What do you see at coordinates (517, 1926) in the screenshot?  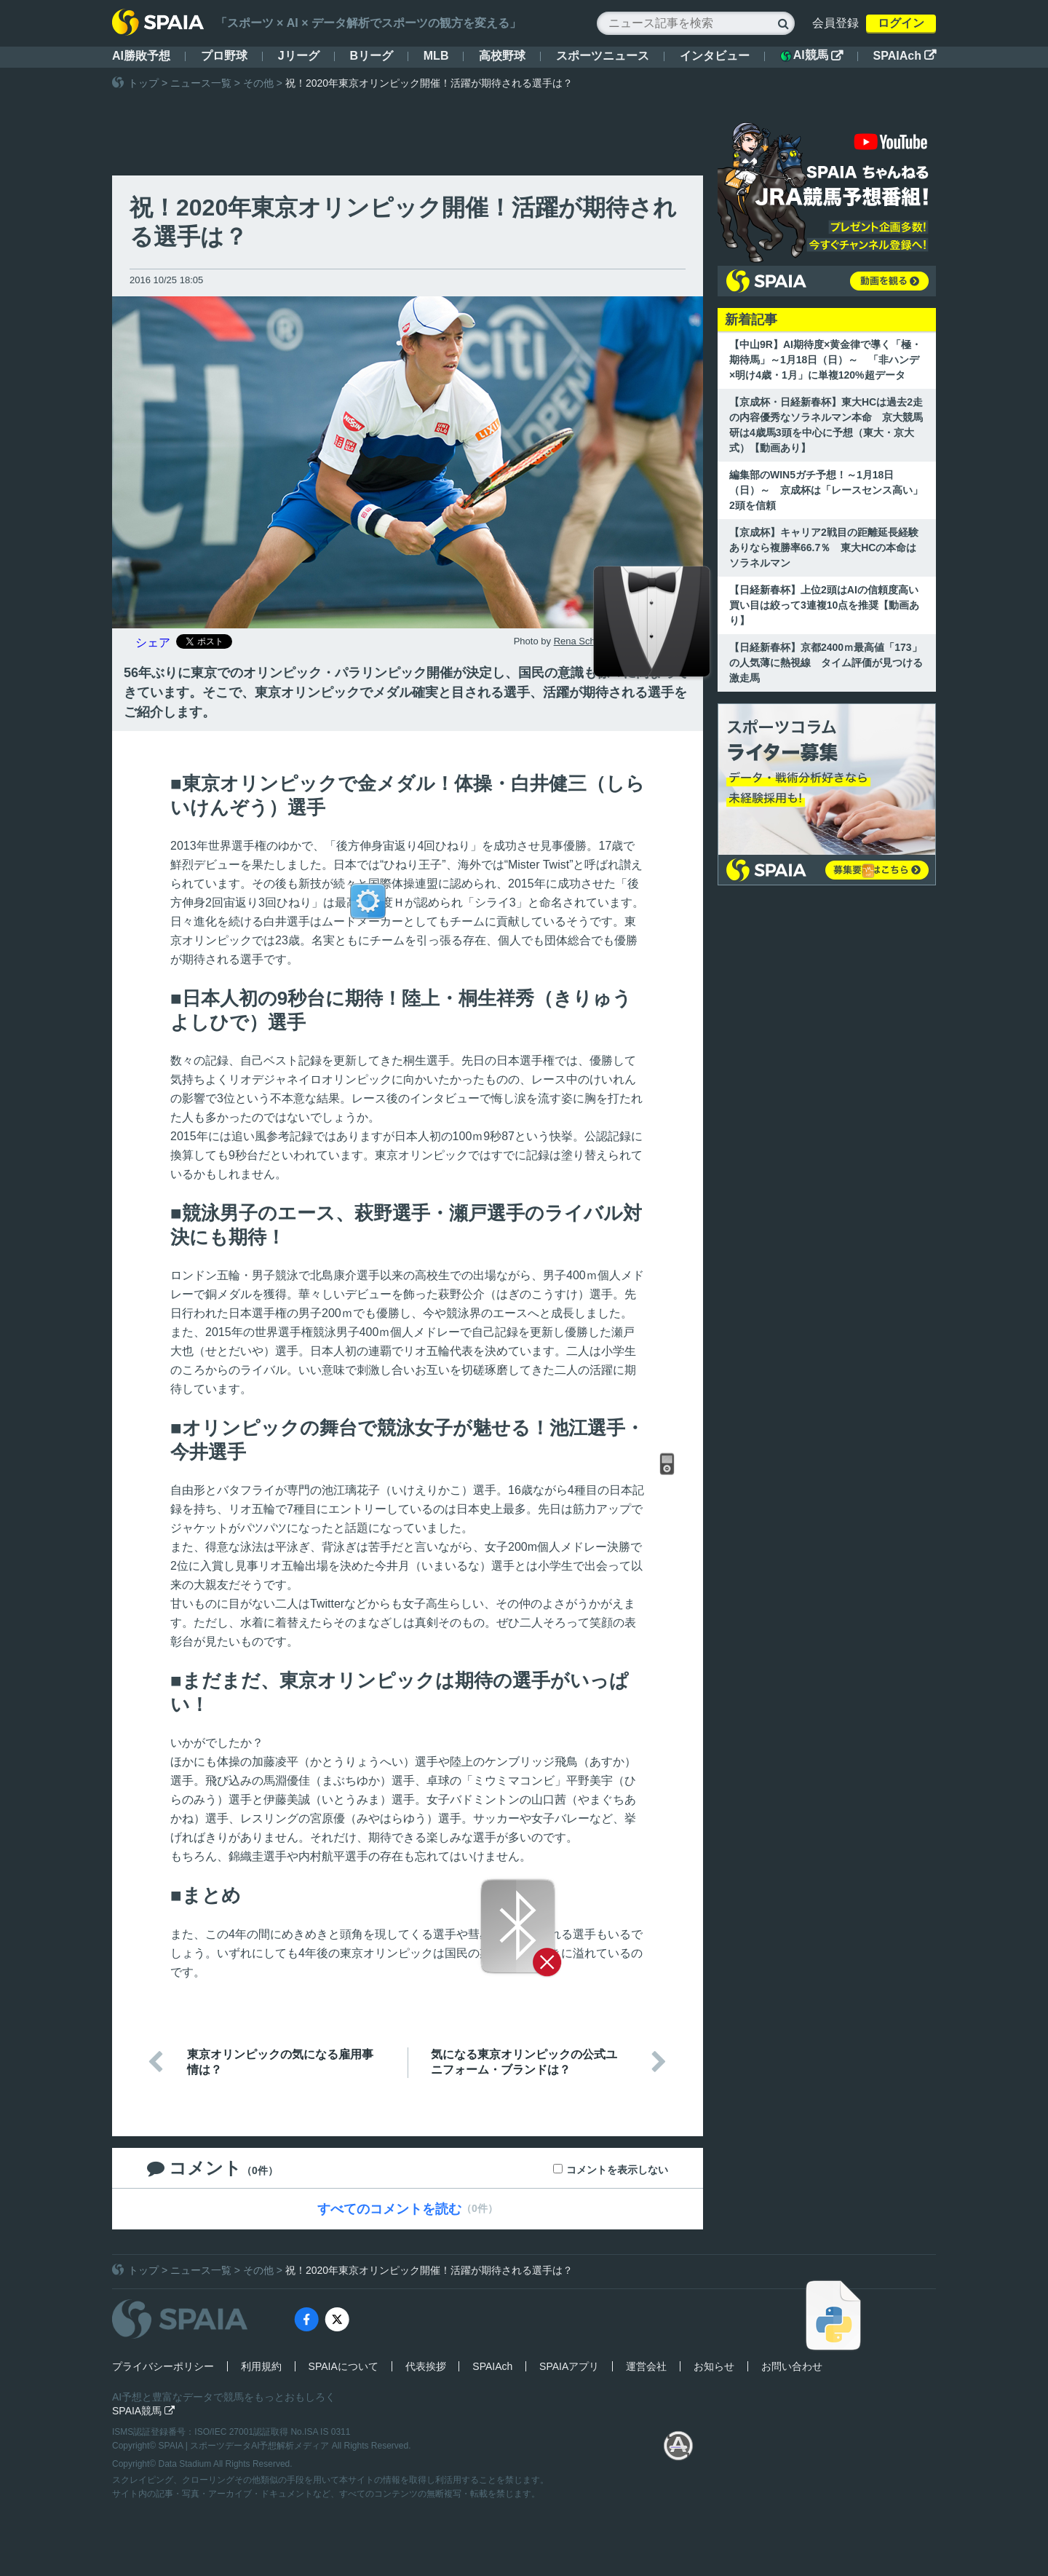 I see `bluetooth connectivity is disabled` at bounding box center [517, 1926].